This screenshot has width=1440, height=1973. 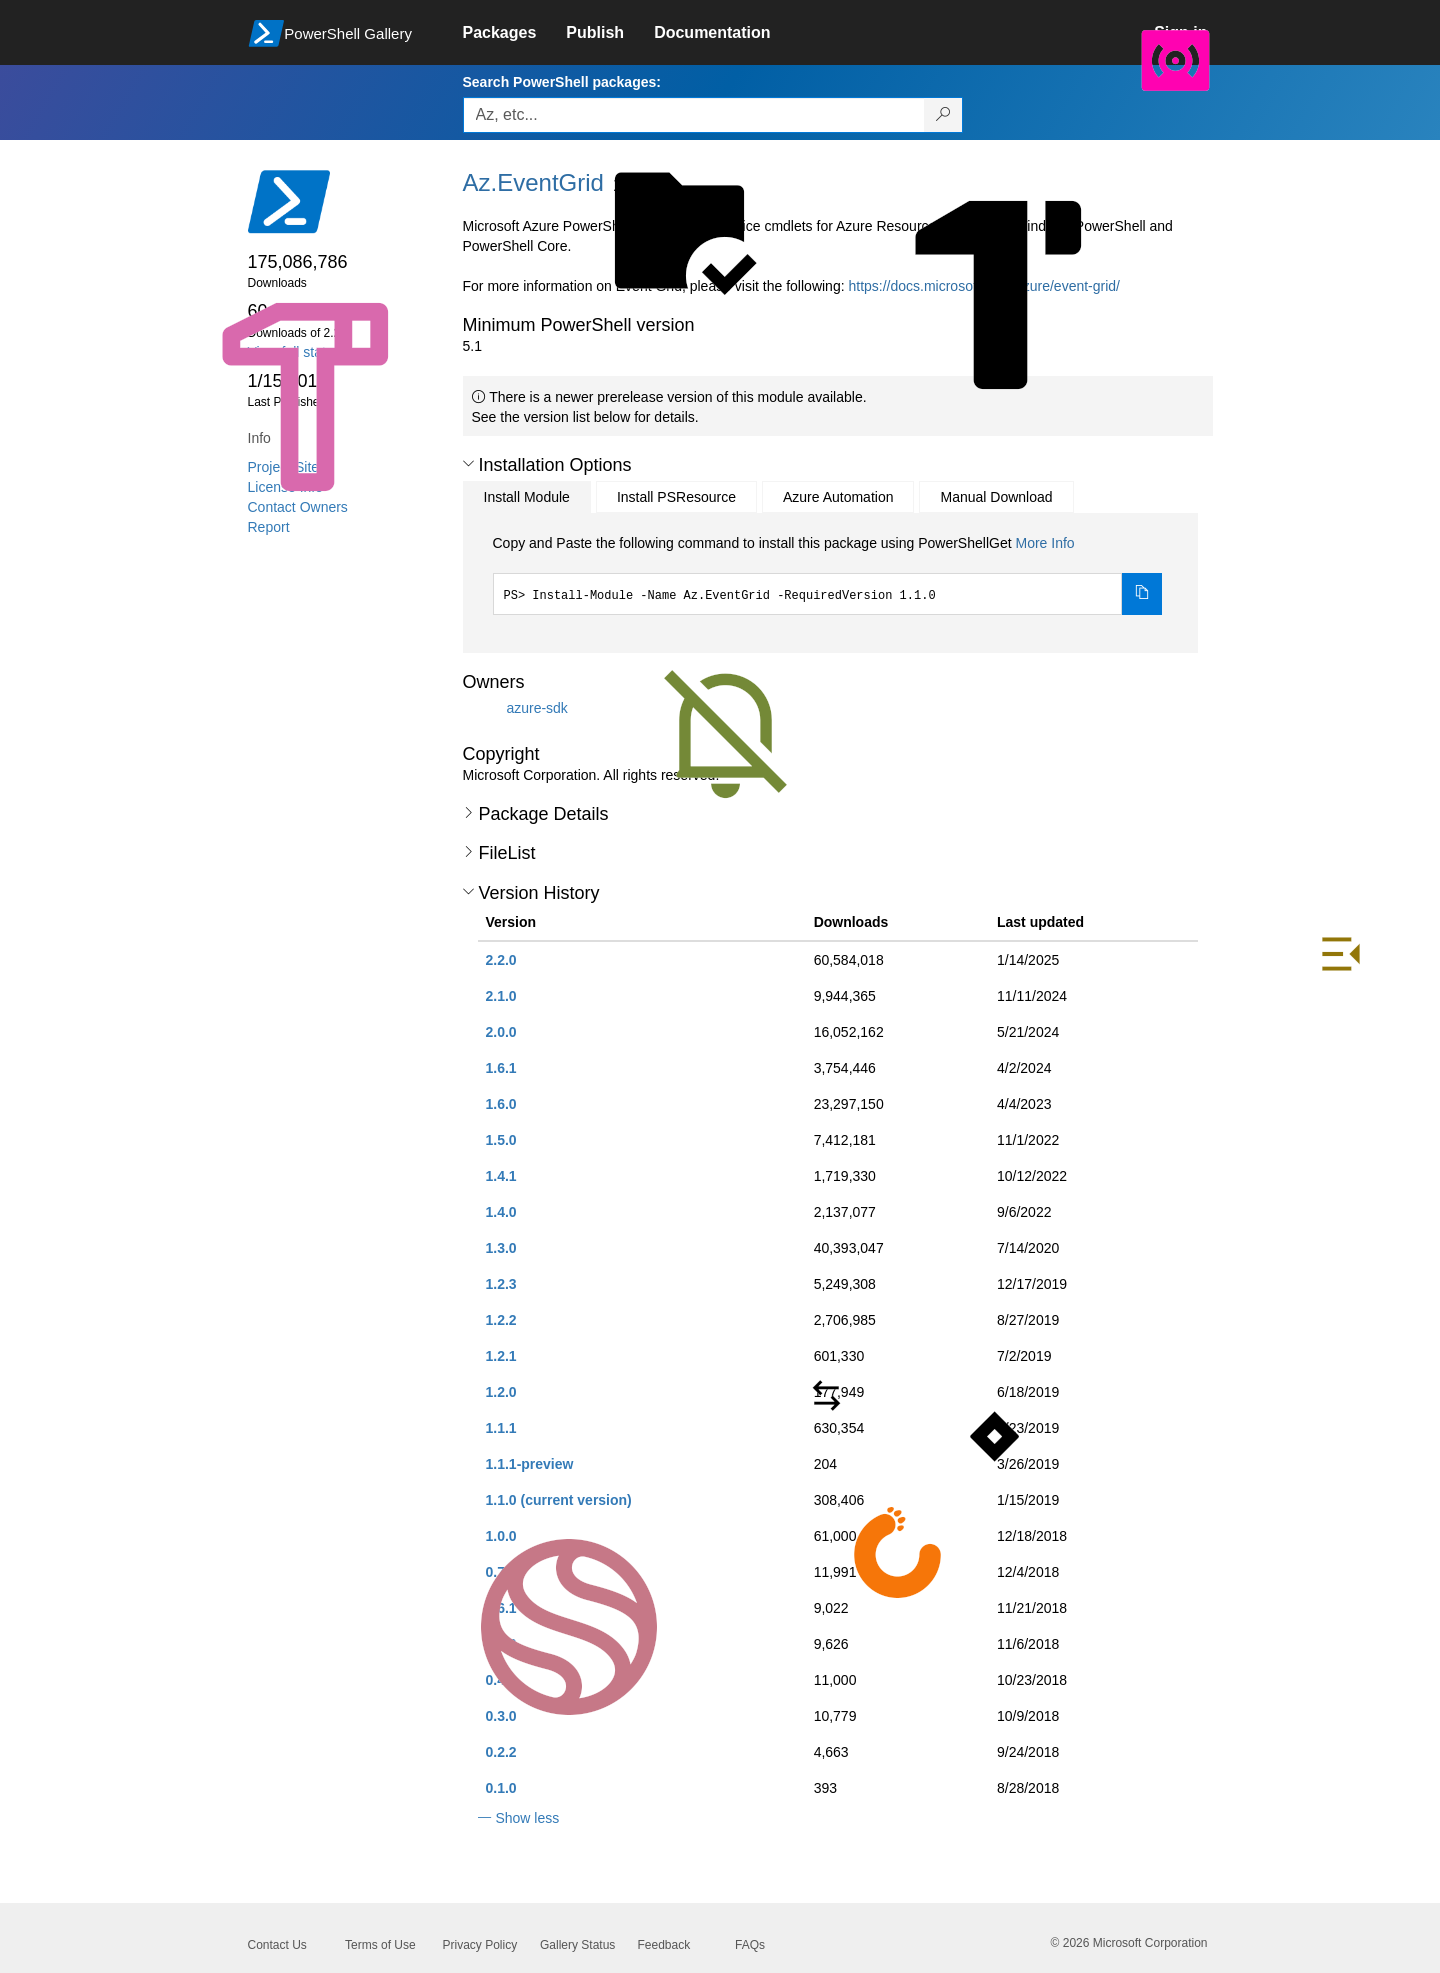 I want to click on access design or building tools, so click(x=307, y=392).